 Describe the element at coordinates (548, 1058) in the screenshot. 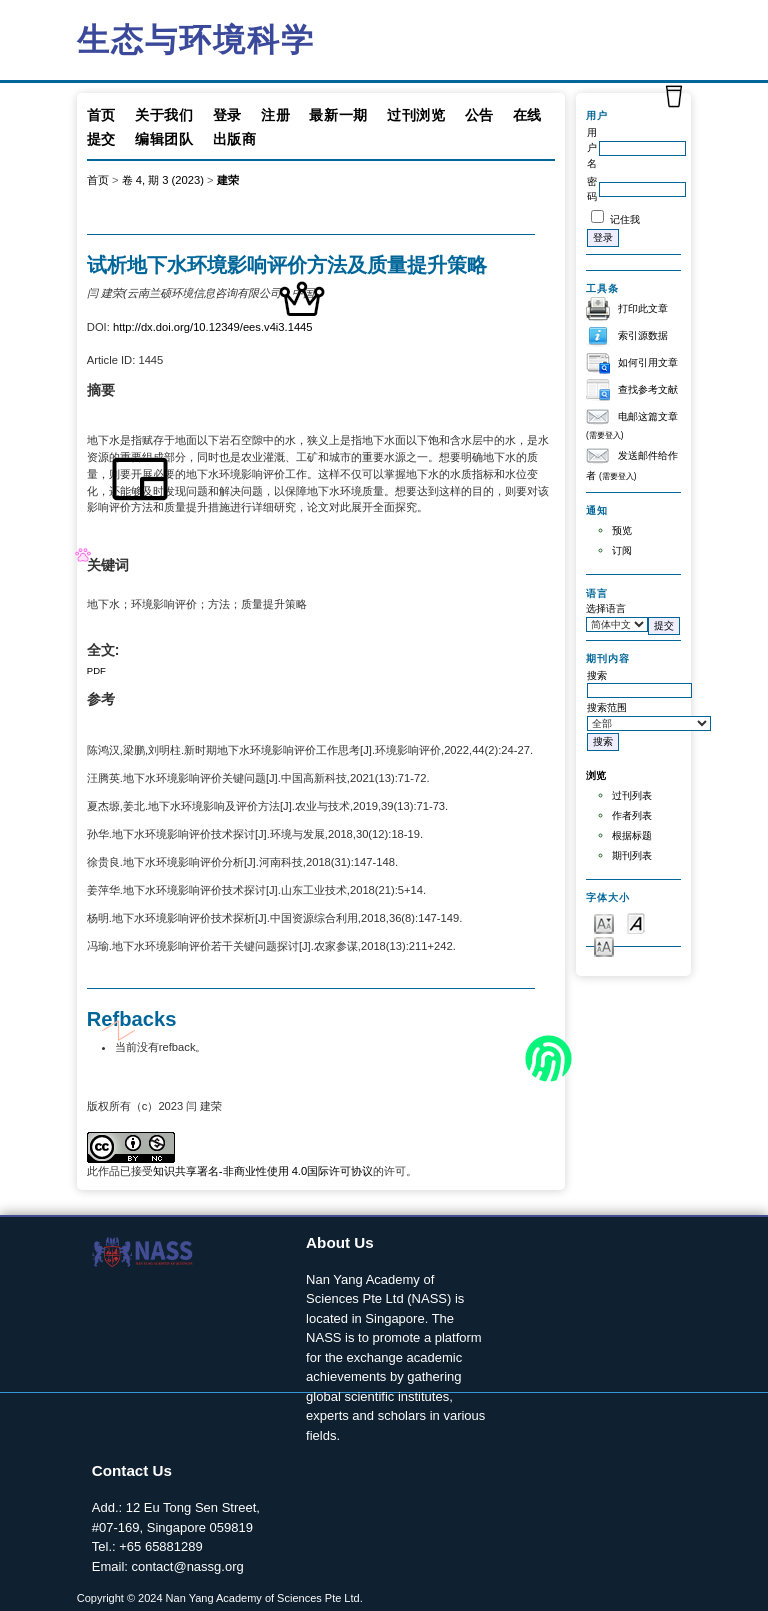

I see `authenticate with fingerprint` at that location.